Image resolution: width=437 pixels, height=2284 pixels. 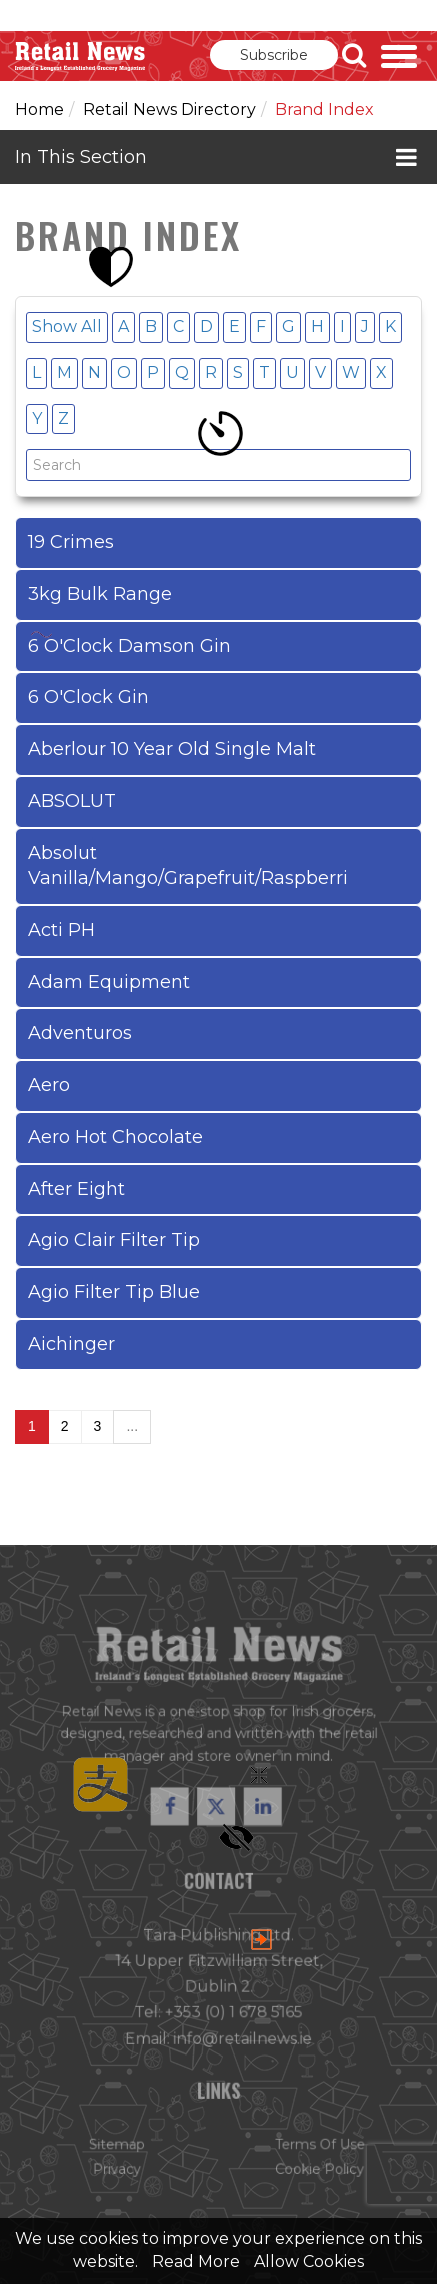 I want to click on indicates a file has been renamed in version control, so click(x=261, y=1939).